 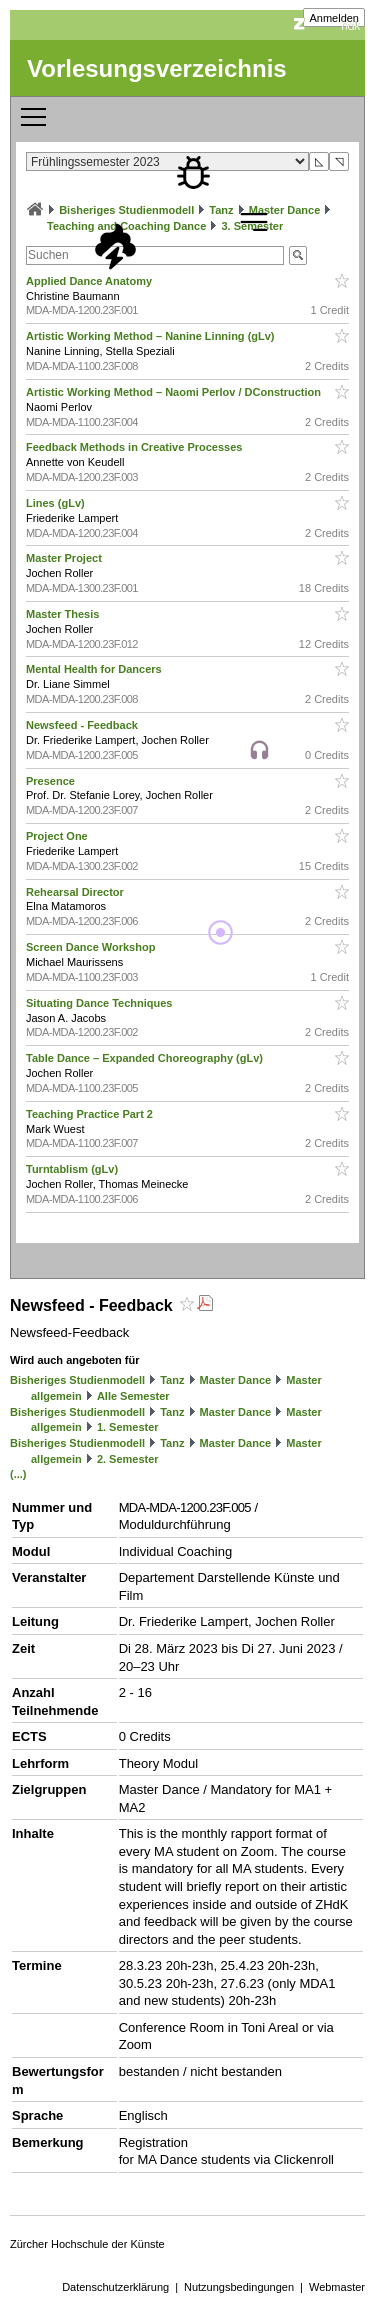 What do you see at coordinates (220, 932) in the screenshot?
I see `select this option (radio button)` at bounding box center [220, 932].